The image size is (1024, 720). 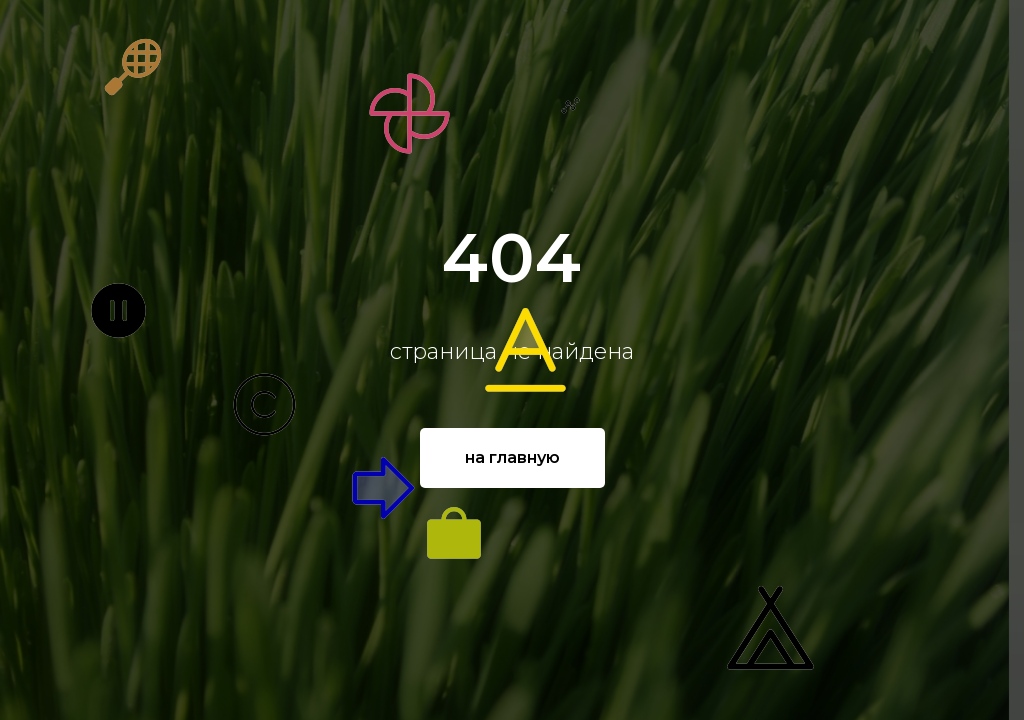 I want to click on open google photos app, so click(x=409, y=113).